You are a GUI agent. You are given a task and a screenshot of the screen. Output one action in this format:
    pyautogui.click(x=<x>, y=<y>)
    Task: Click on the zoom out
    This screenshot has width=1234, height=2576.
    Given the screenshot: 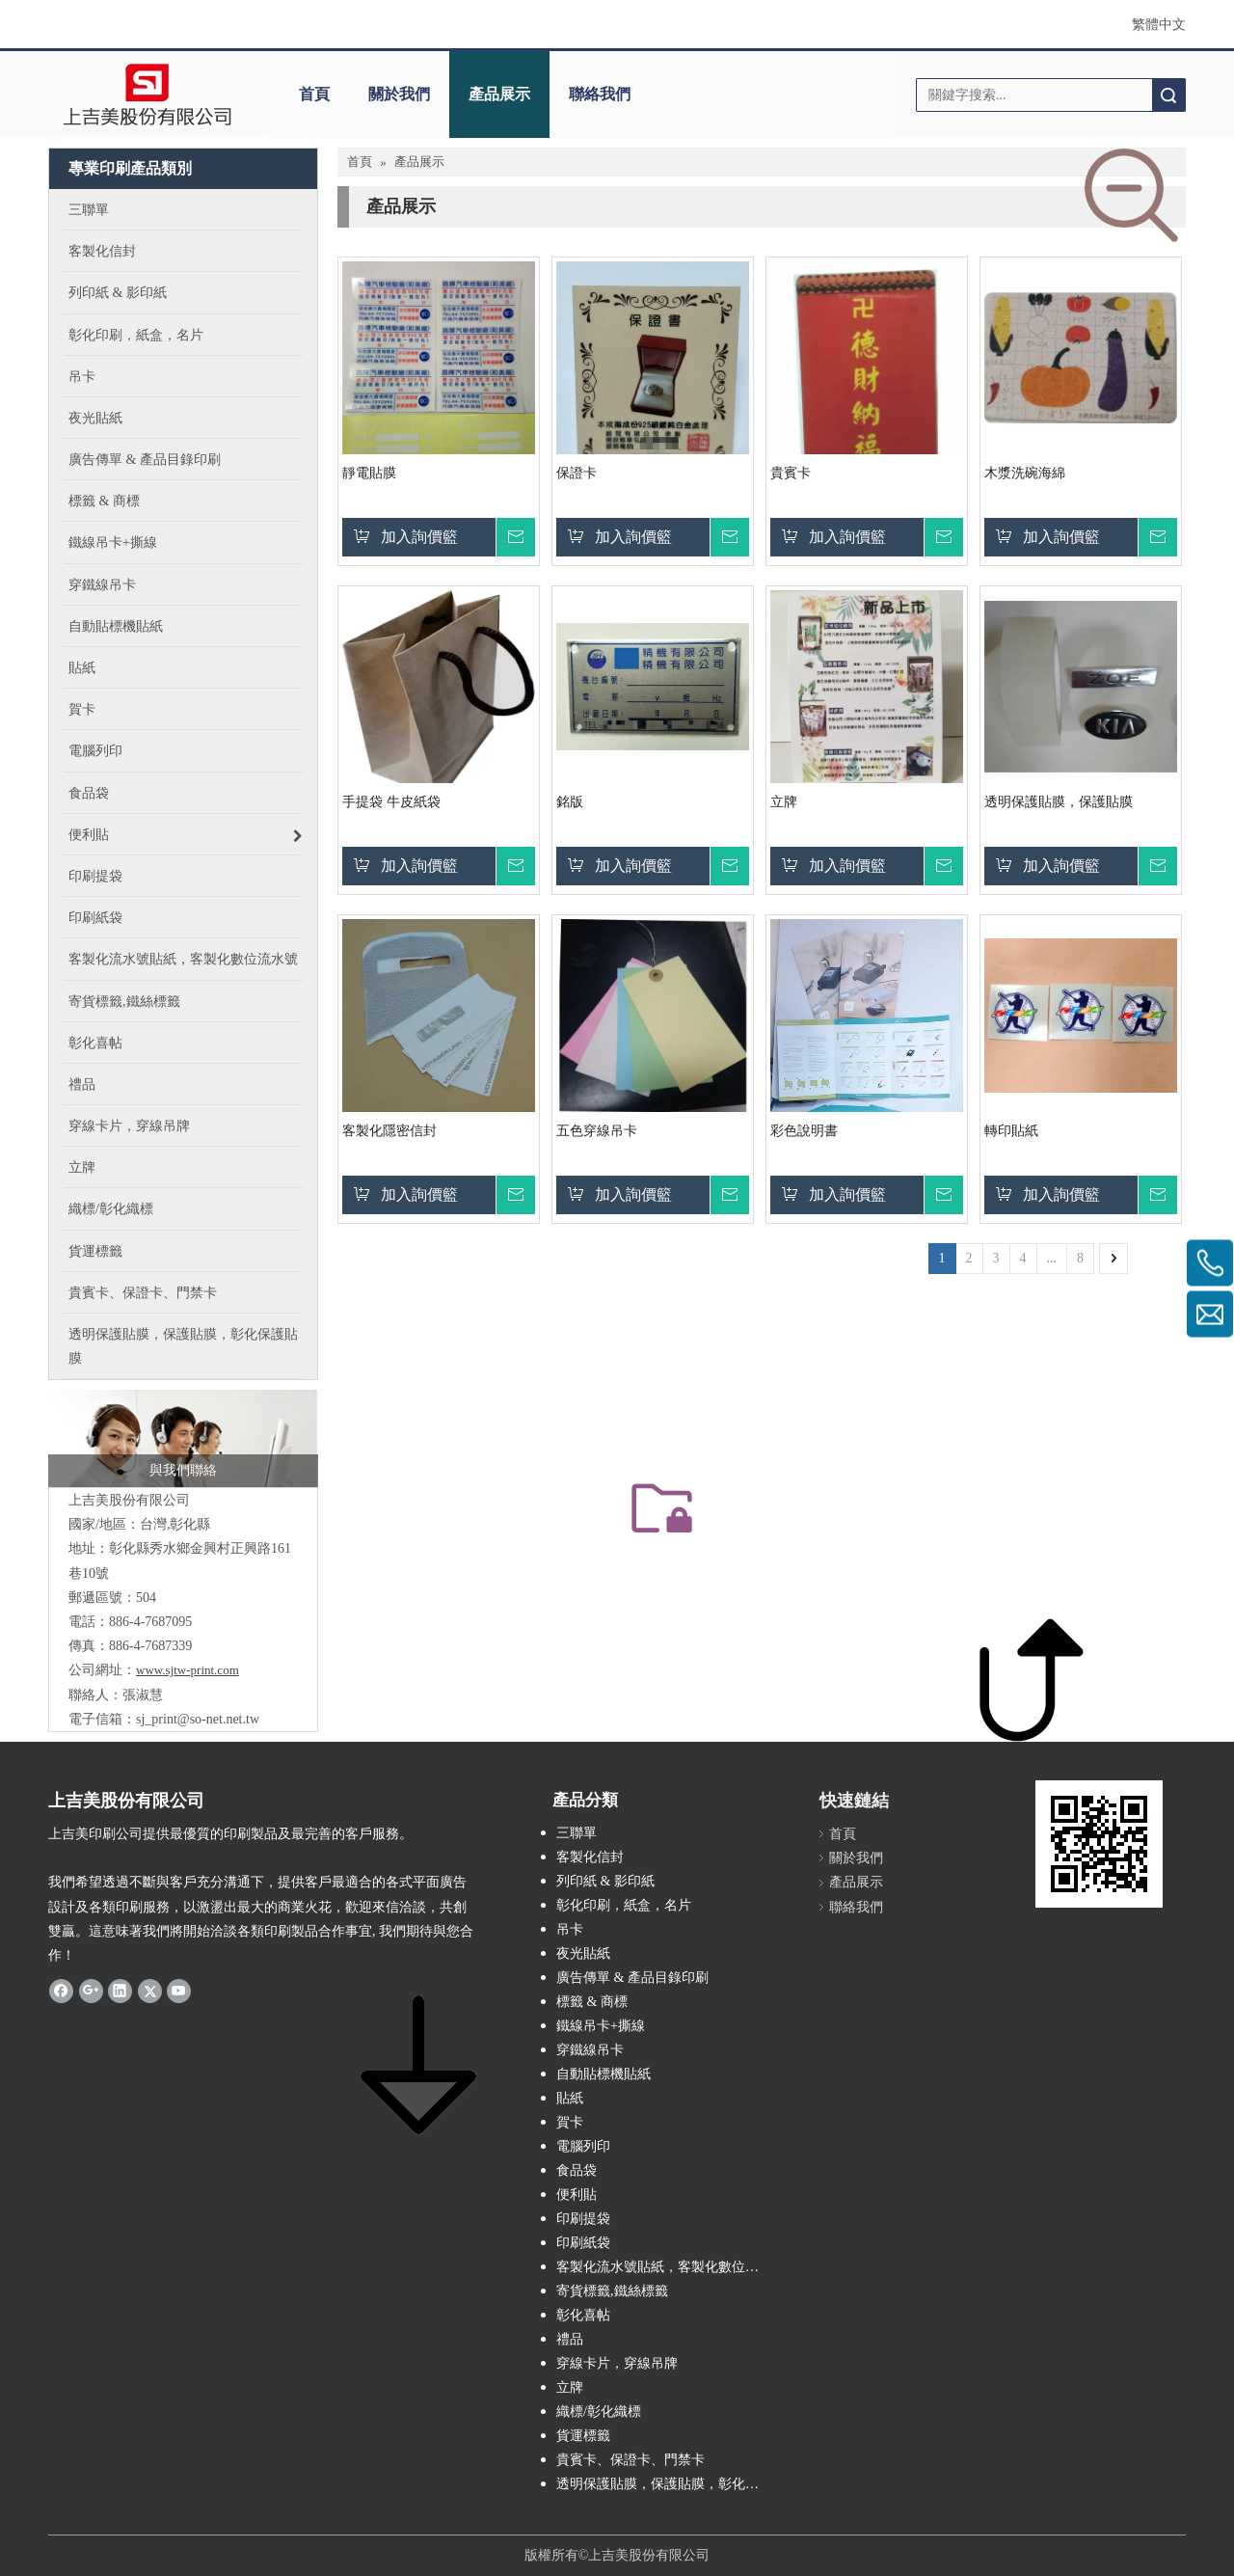 What is the action you would take?
    pyautogui.click(x=1131, y=195)
    